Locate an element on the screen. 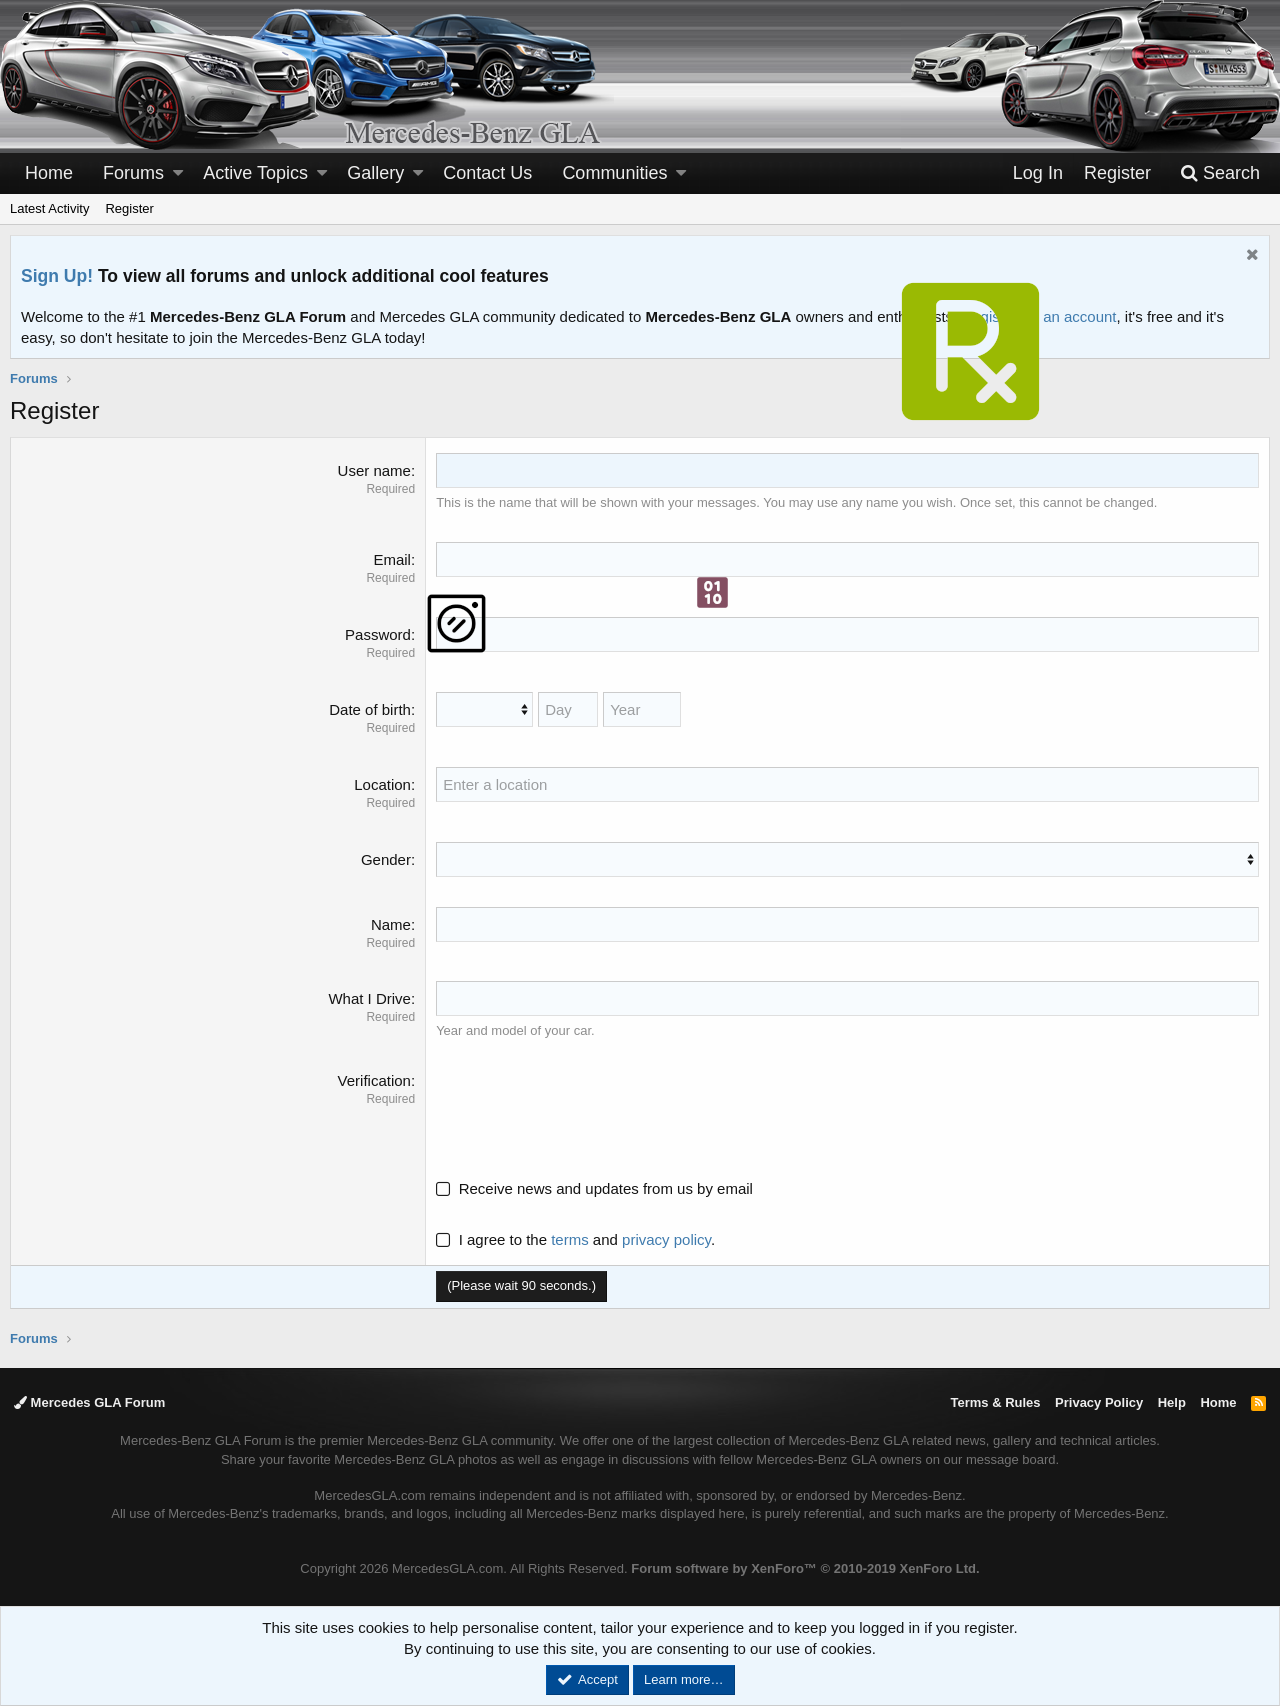  view prescription details is located at coordinates (970, 351).